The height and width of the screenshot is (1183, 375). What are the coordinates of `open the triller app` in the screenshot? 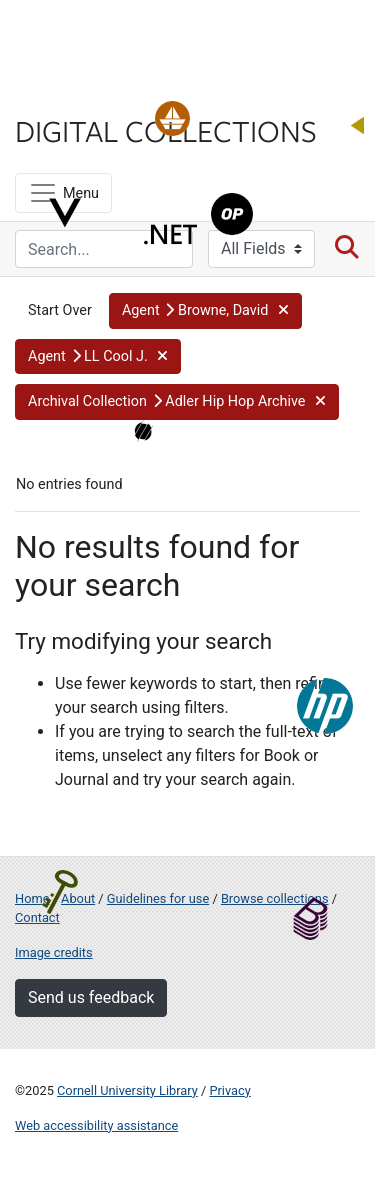 It's located at (144, 431).